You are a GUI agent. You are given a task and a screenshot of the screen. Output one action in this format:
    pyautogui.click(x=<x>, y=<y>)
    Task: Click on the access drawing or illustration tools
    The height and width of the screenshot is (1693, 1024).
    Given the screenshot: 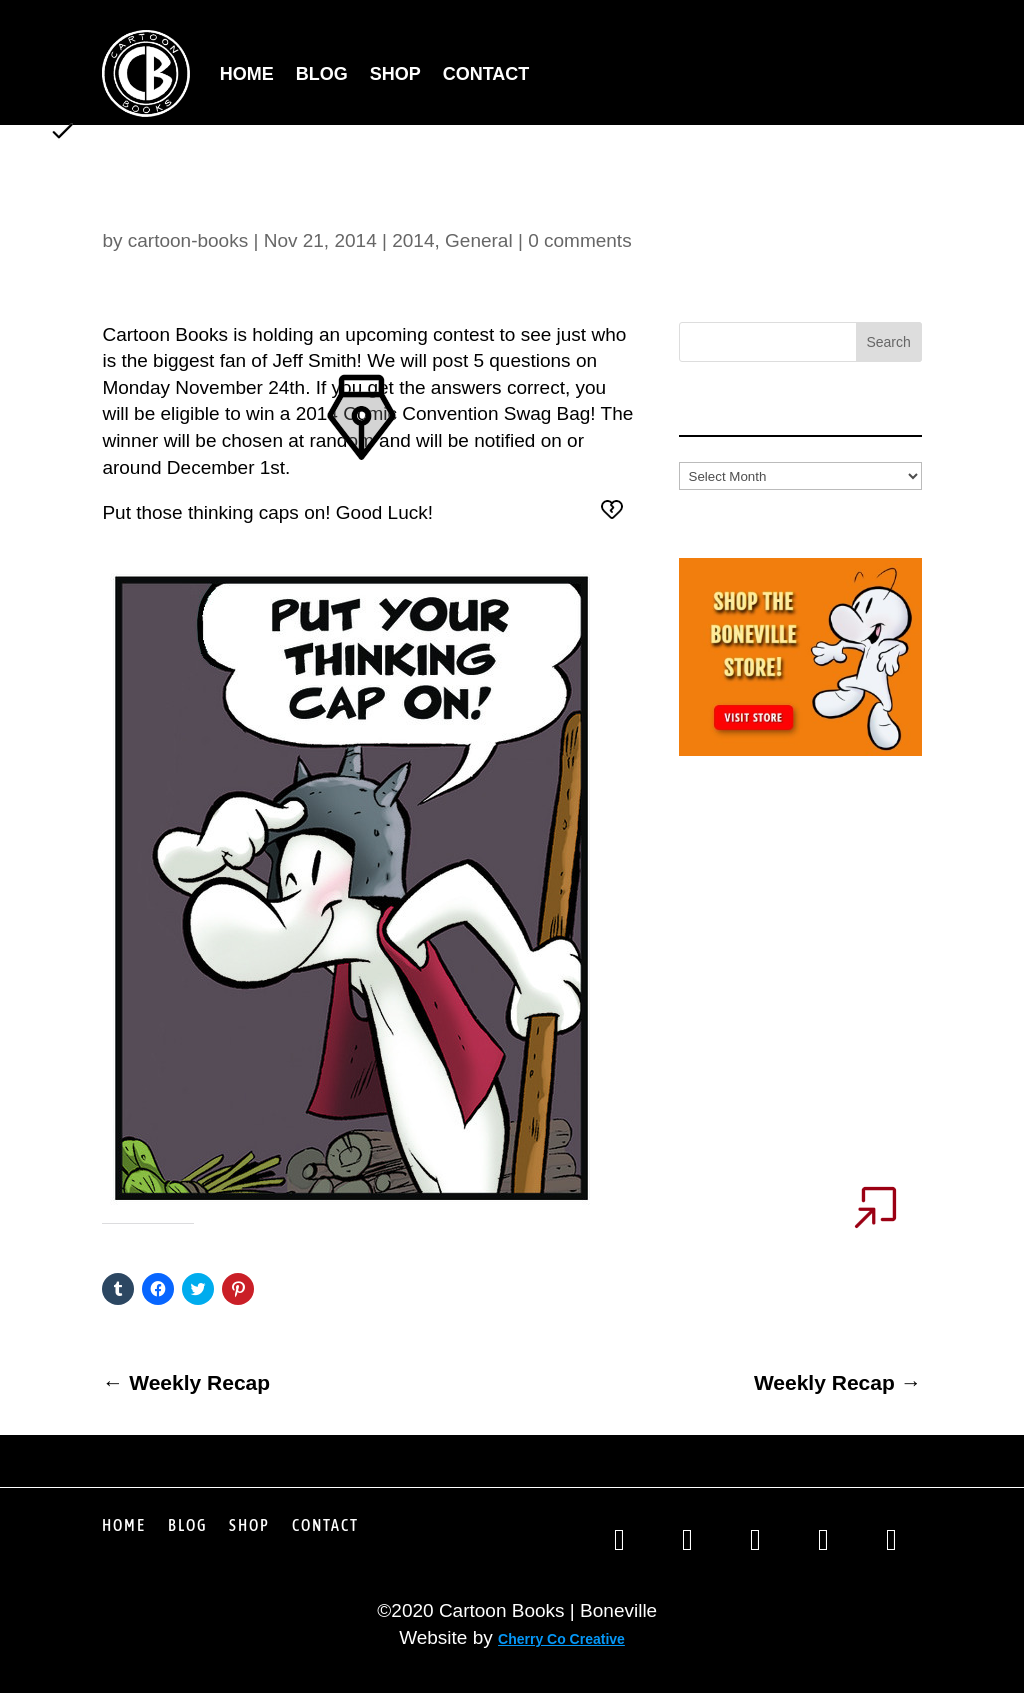 What is the action you would take?
    pyautogui.click(x=361, y=414)
    